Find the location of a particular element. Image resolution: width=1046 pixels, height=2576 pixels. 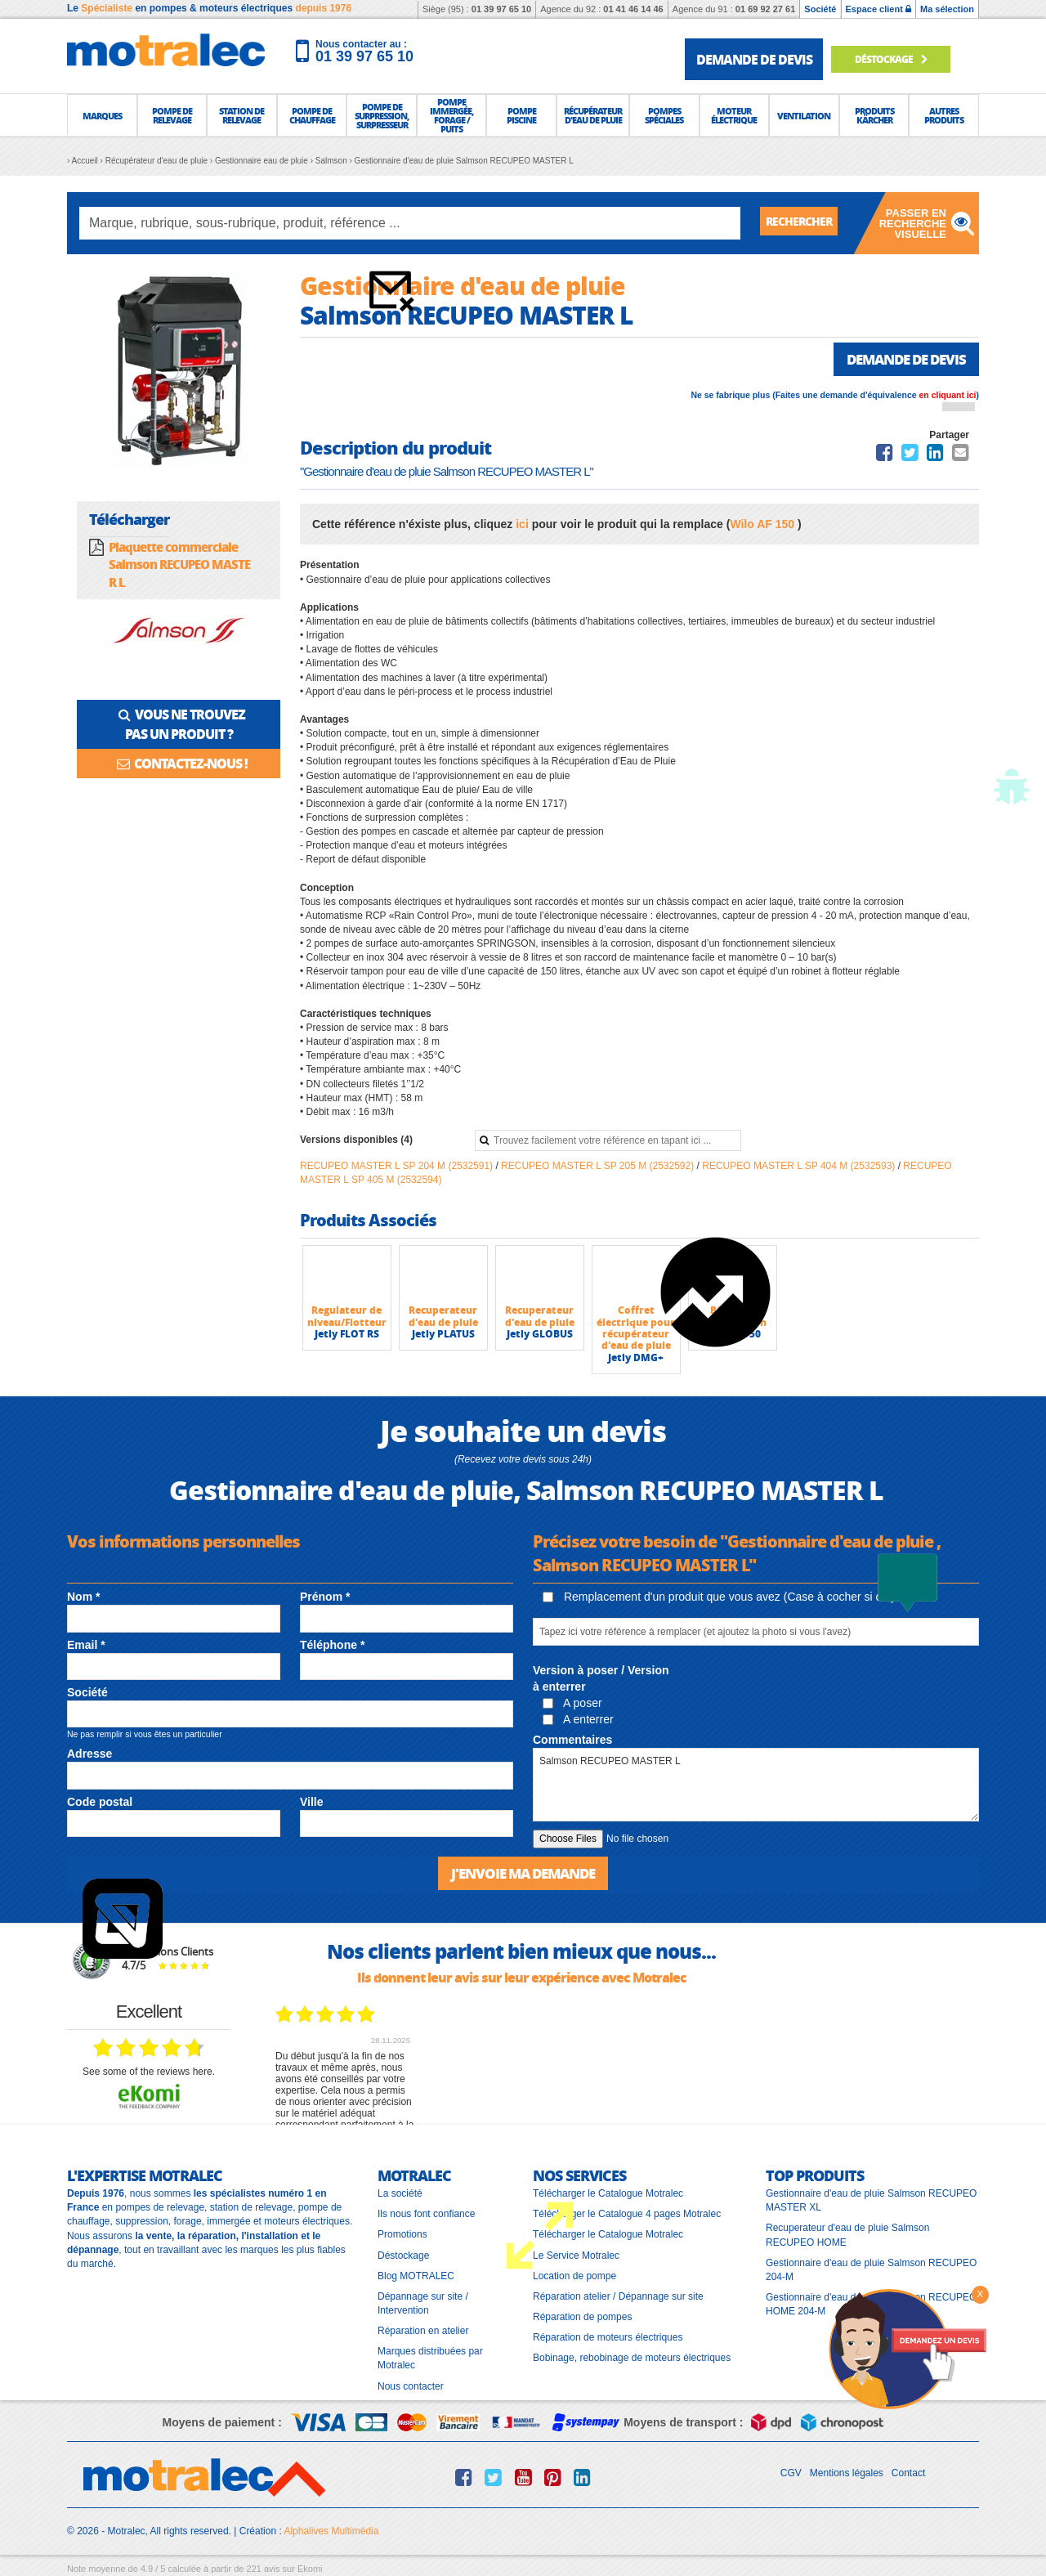

collapse or minimize a section is located at coordinates (297, 2480).